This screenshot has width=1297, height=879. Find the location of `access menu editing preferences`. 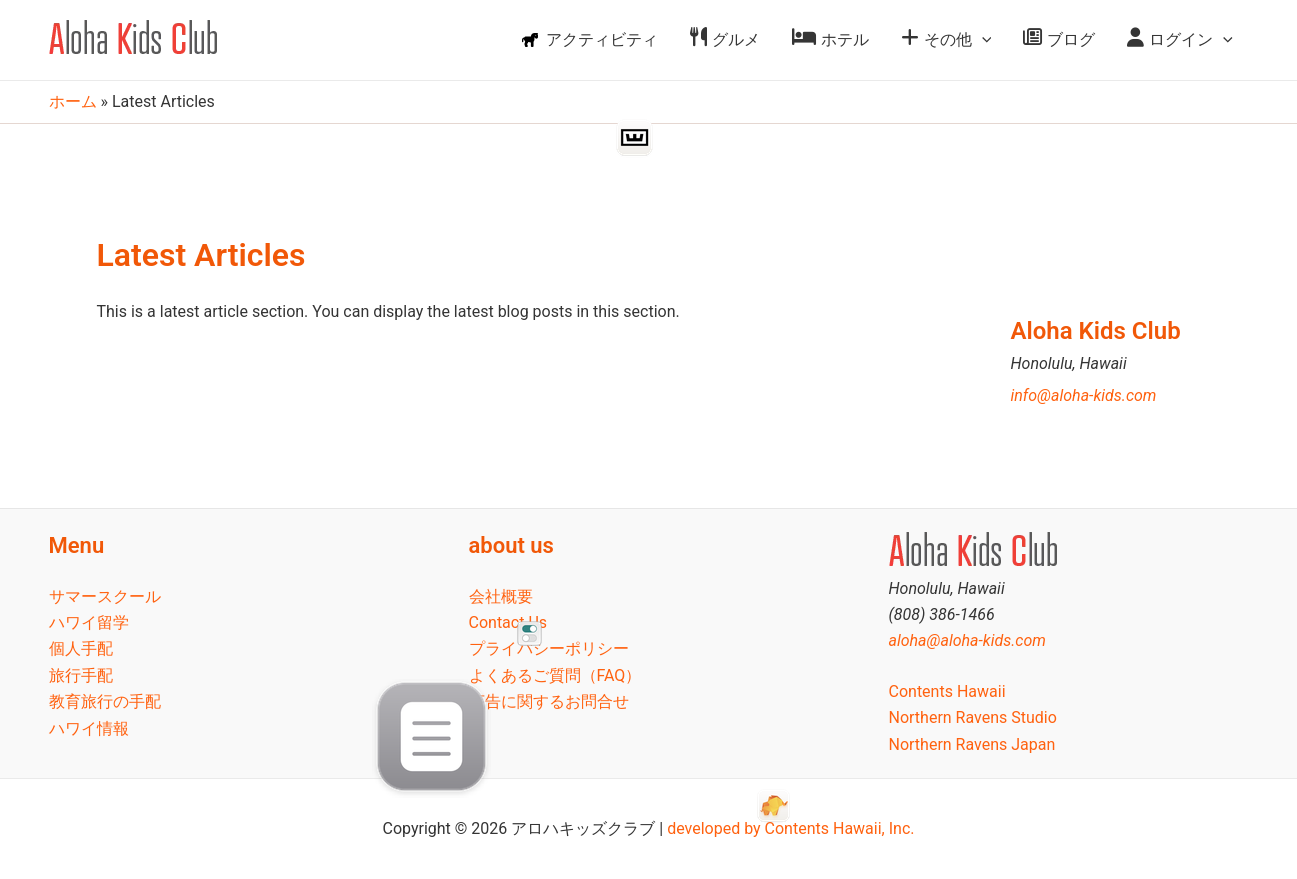

access menu editing preferences is located at coordinates (431, 738).